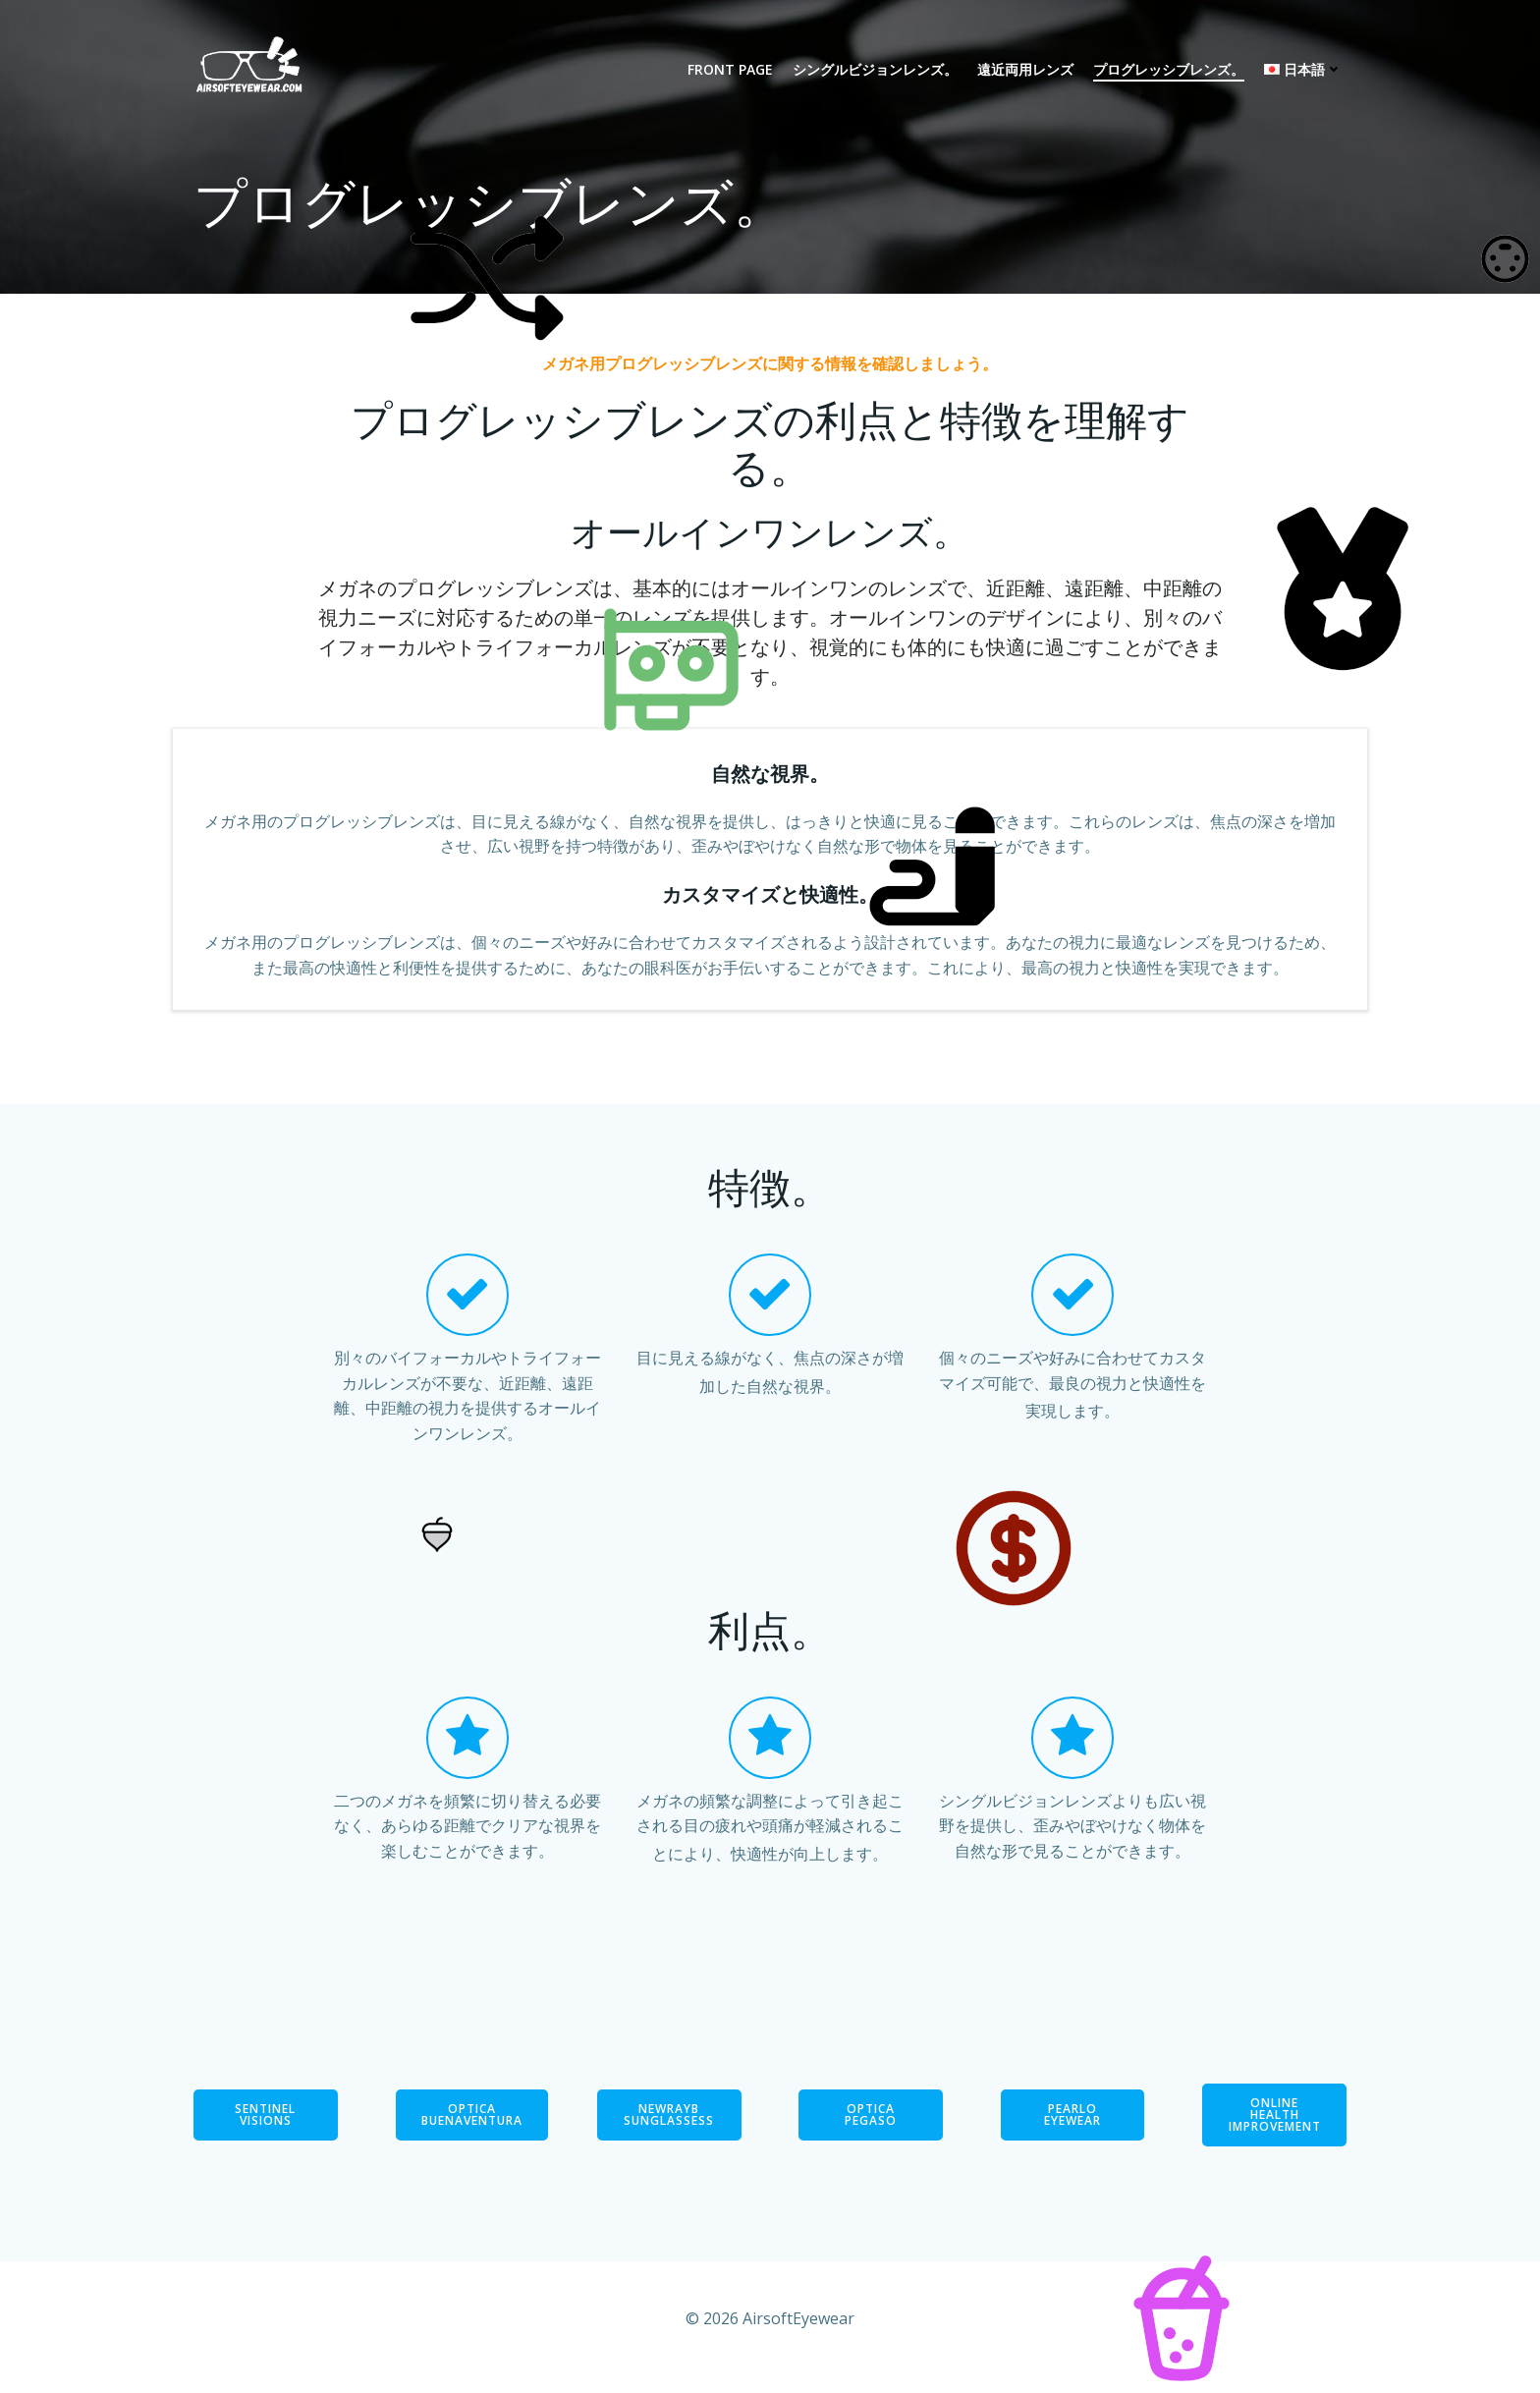  What do you see at coordinates (484, 278) in the screenshot?
I see `shuffle or randomize playback order` at bounding box center [484, 278].